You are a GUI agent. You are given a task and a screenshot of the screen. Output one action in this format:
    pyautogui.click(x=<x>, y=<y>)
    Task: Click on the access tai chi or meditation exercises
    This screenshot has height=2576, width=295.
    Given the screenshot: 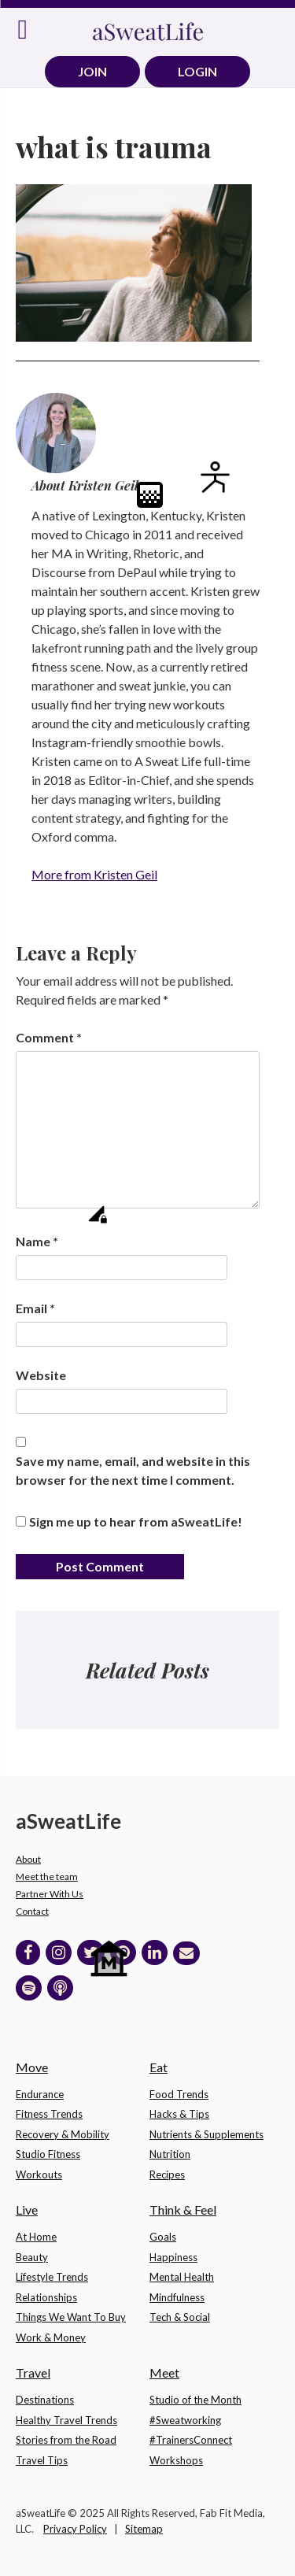 What is the action you would take?
    pyautogui.click(x=215, y=478)
    